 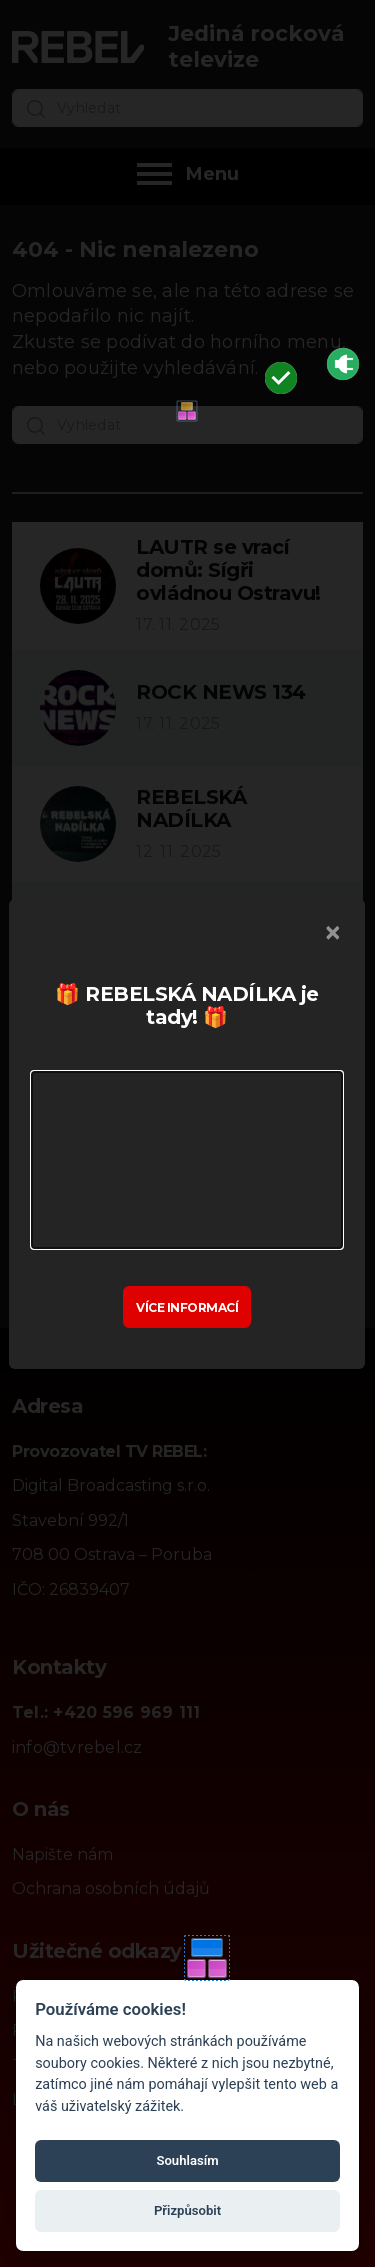 What do you see at coordinates (187, 411) in the screenshot?
I see `select all items in the current view` at bounding box center [187, 411].